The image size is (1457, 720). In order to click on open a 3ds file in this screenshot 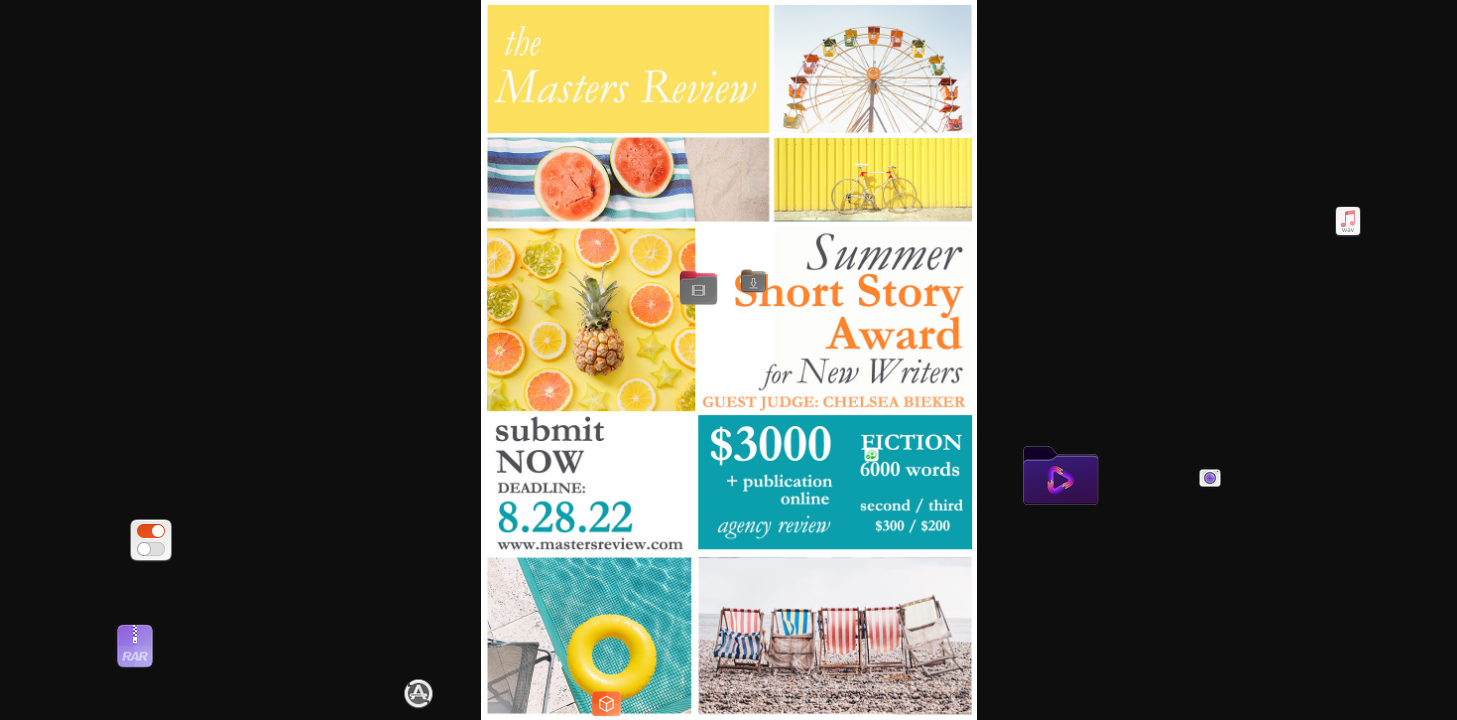, I will do `click(606, 702)`.